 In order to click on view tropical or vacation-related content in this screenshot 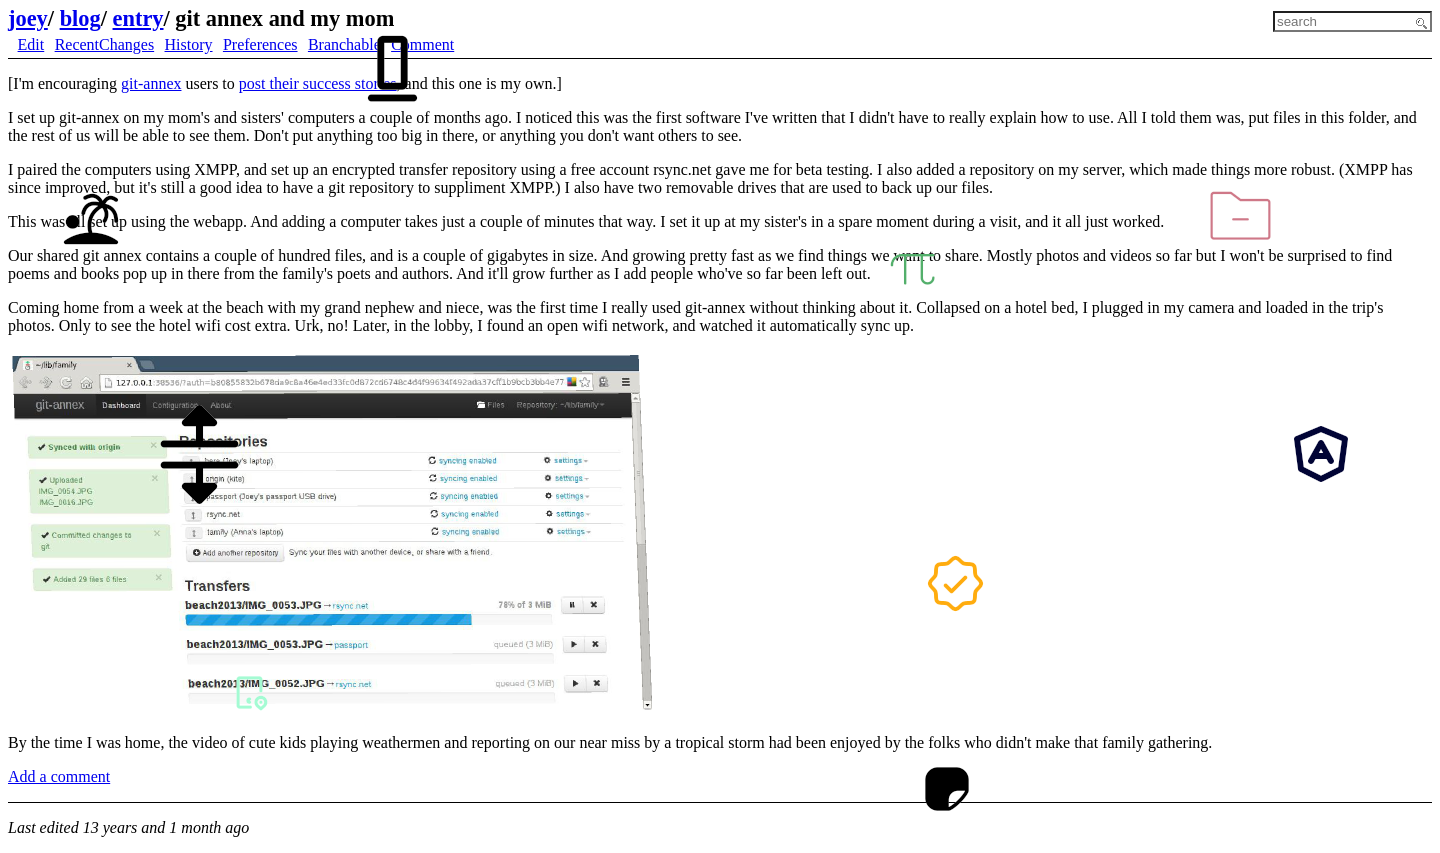, I will do `click(91, 219)`.